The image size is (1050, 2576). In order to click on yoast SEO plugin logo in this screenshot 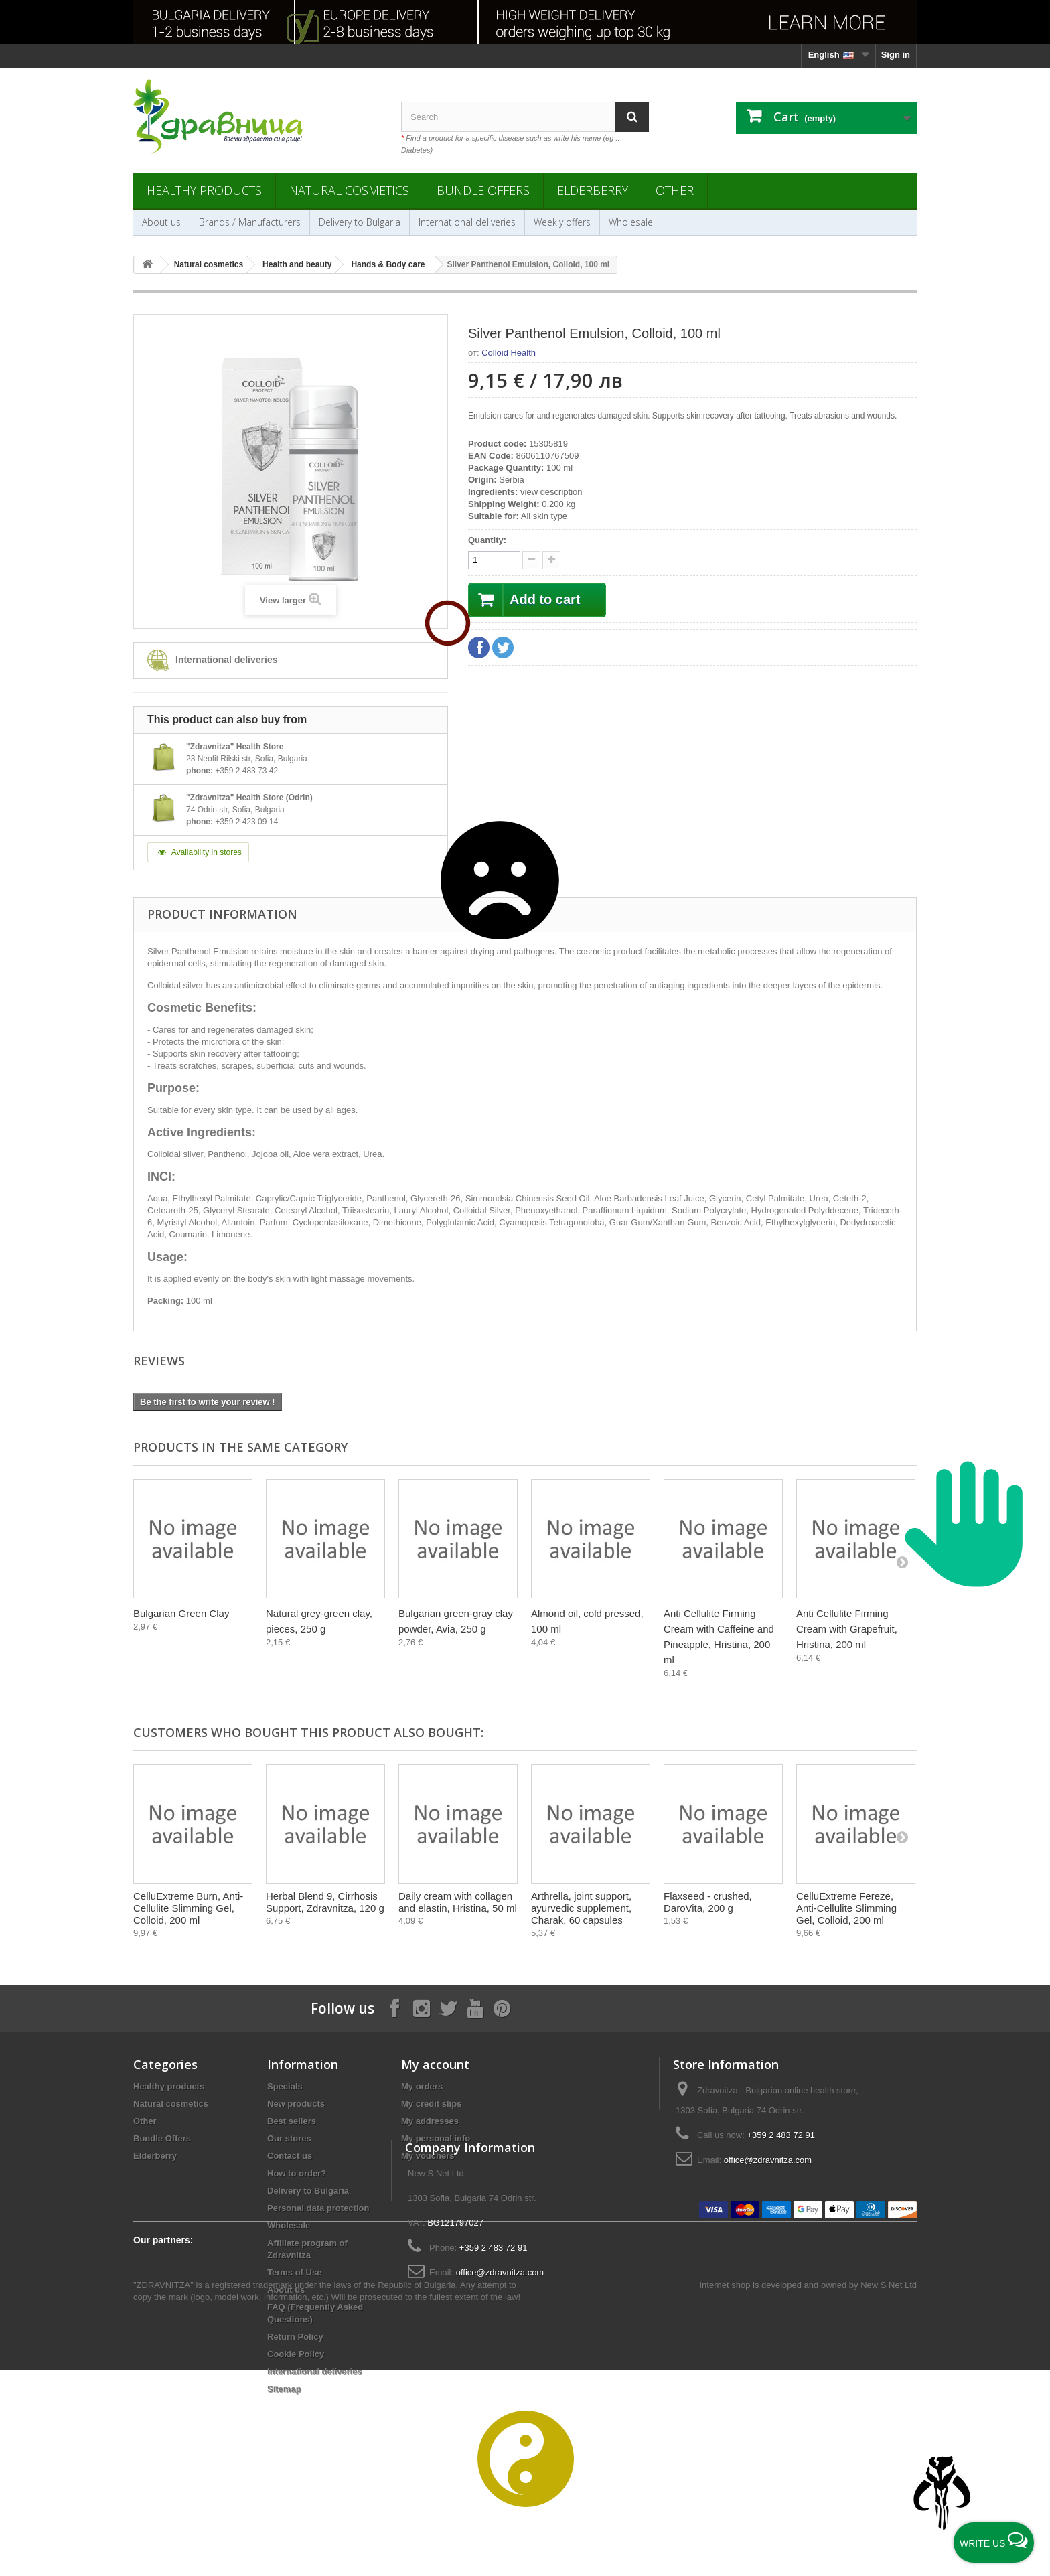, I will do `click(303, 27)`.